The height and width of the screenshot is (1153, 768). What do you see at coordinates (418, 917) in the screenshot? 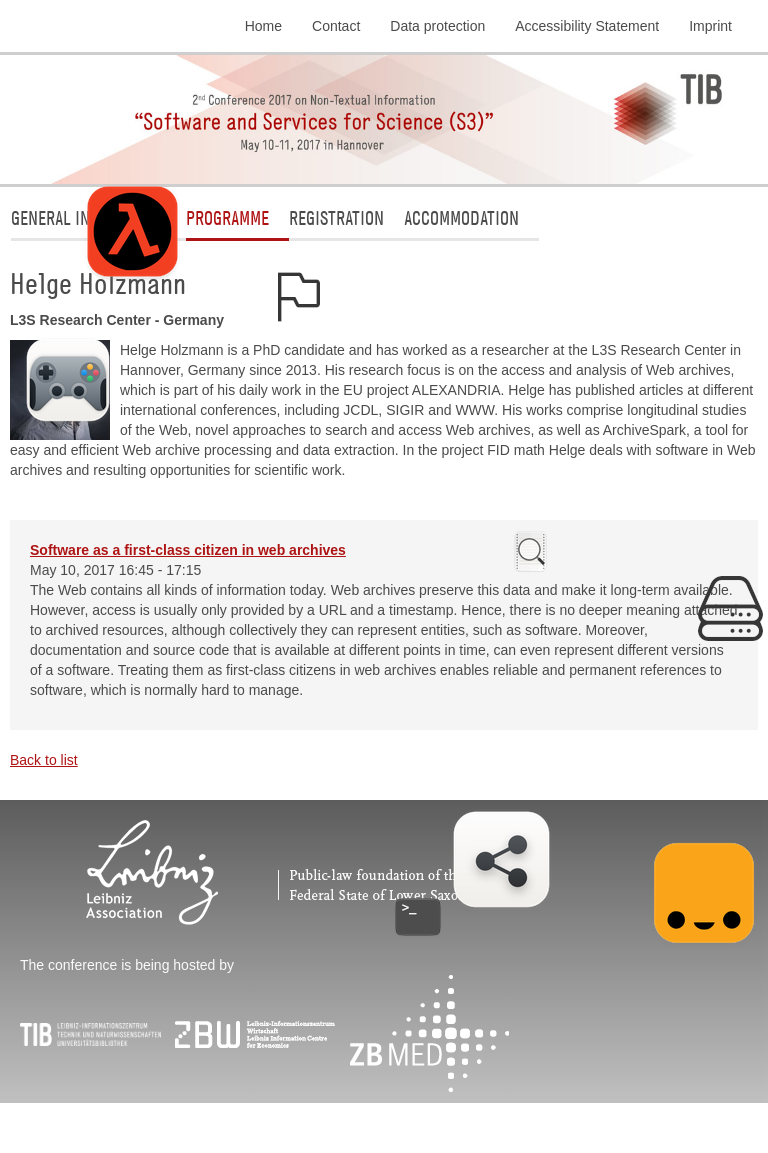
I see `open the terminal or command line` at bounding box center [418, 917].